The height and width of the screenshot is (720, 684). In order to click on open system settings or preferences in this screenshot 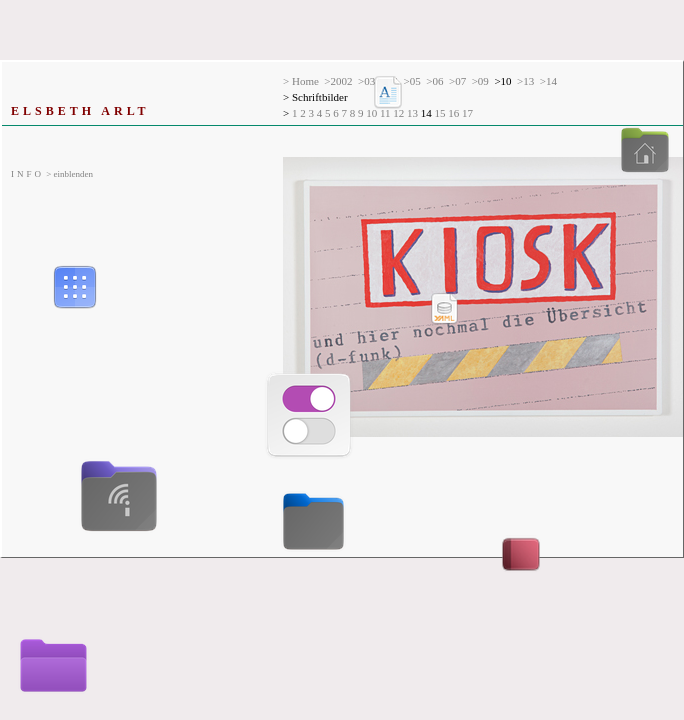, I will do `click(309, 415)`.